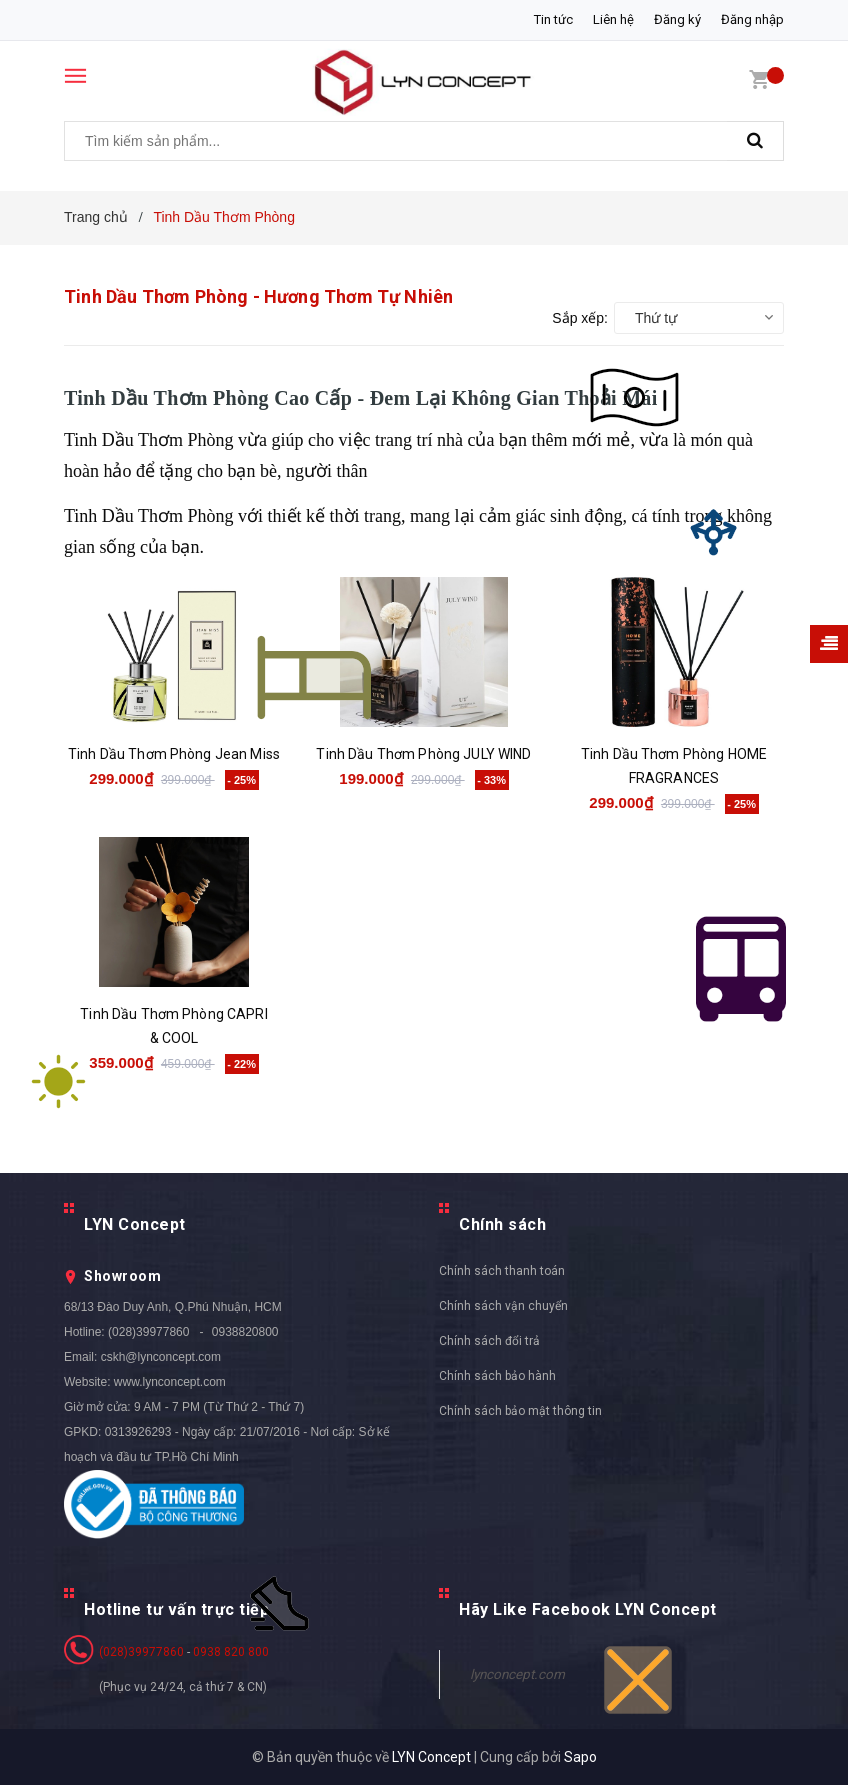 The width and height of the screenshot is (848, 1785). I want to click on view payment or transaction details, so click(634, 397).